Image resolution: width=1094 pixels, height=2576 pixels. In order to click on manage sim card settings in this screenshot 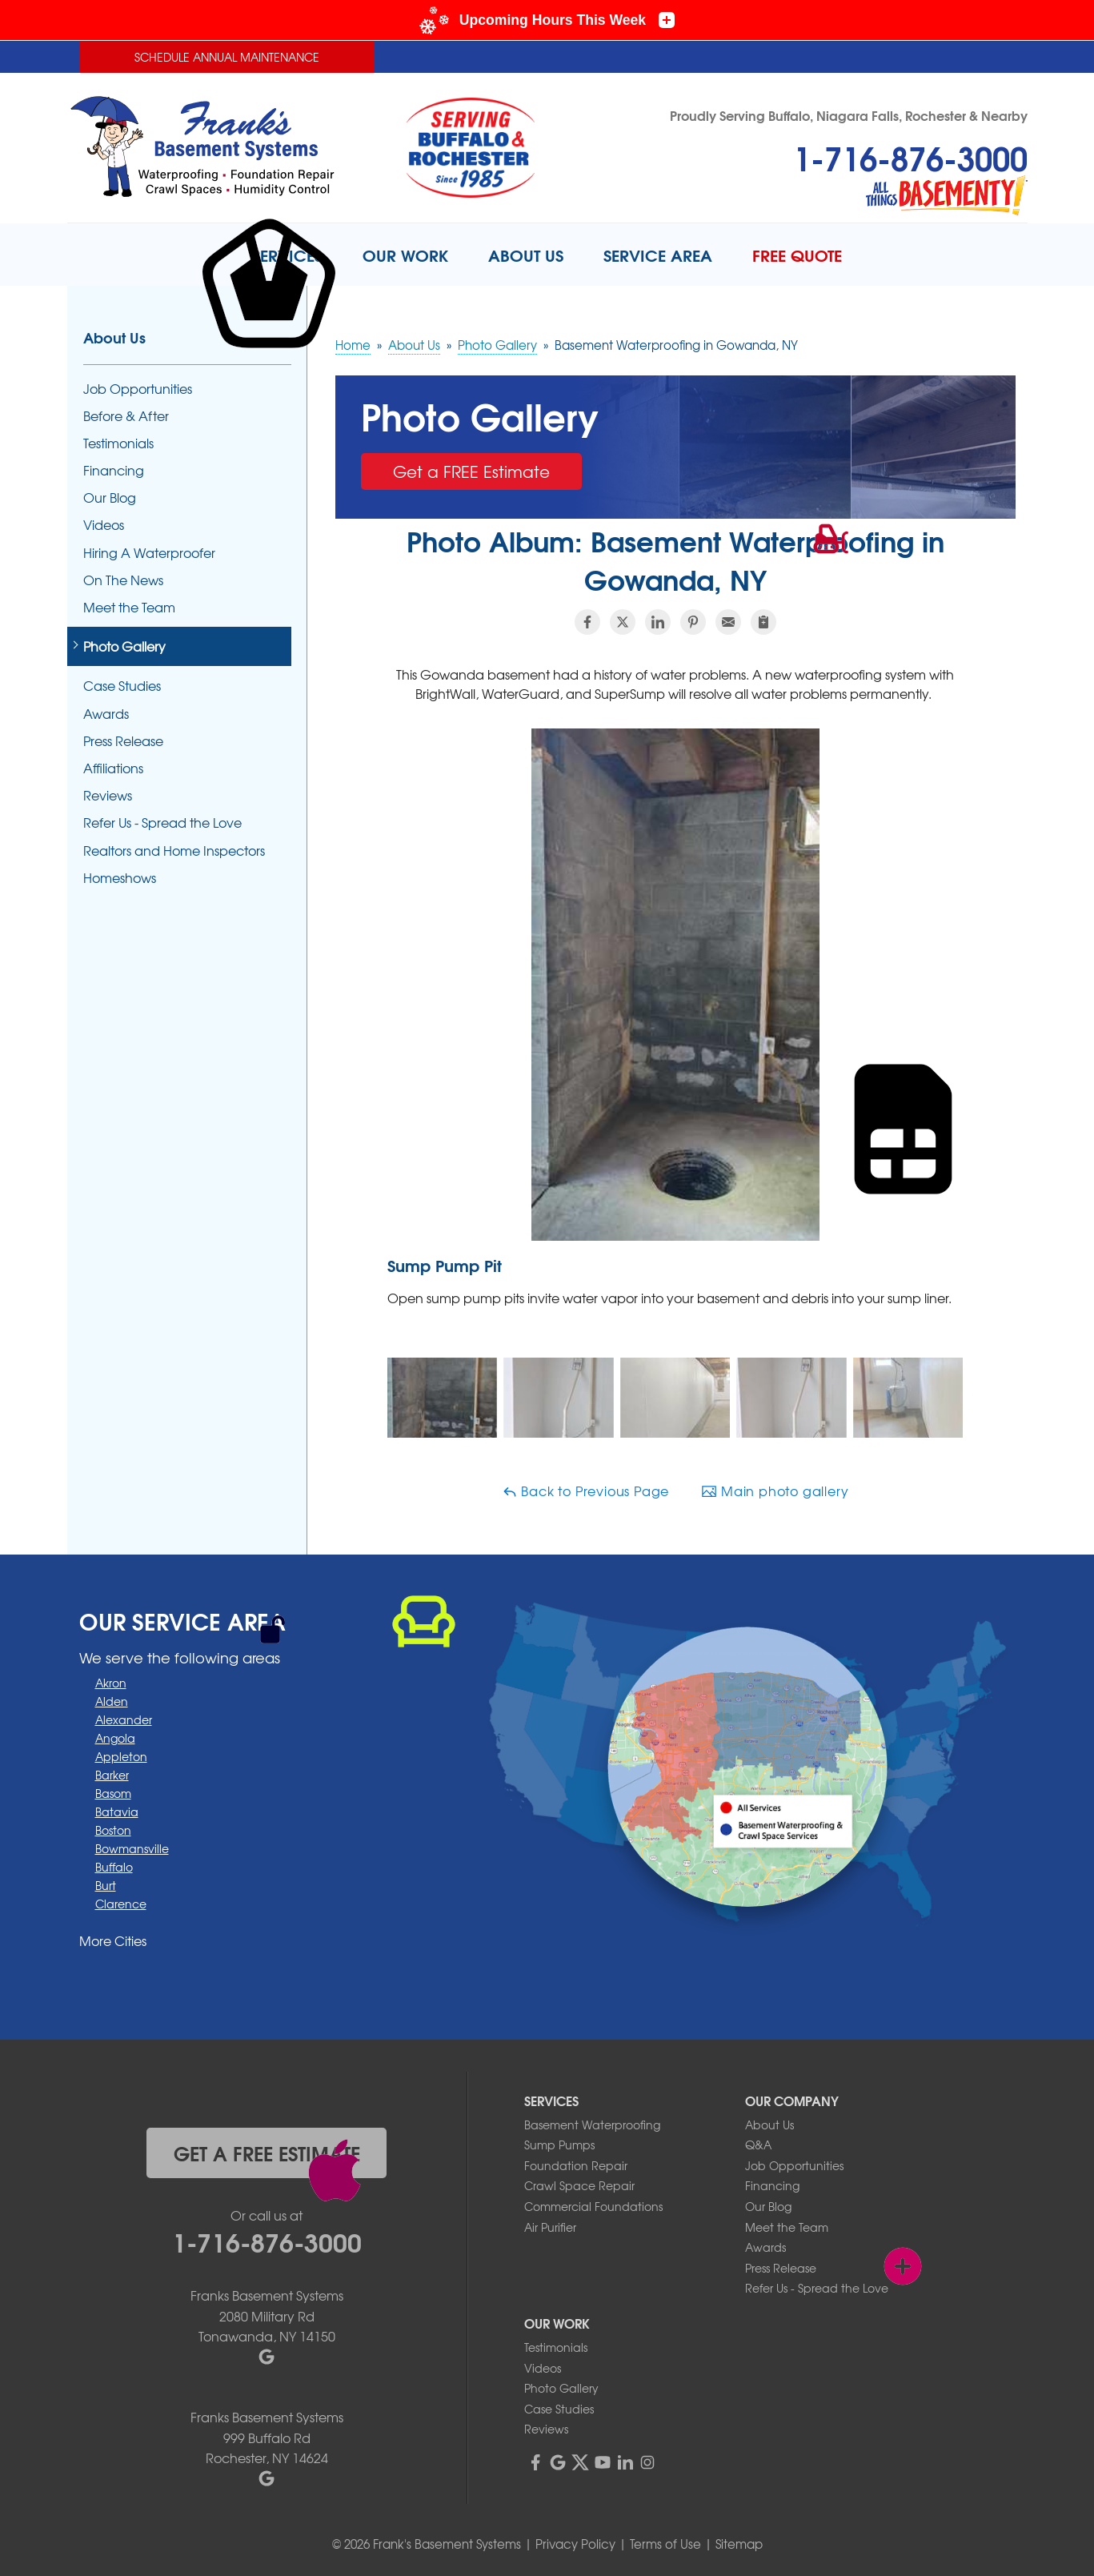, I will do `click(903, 1129)`.